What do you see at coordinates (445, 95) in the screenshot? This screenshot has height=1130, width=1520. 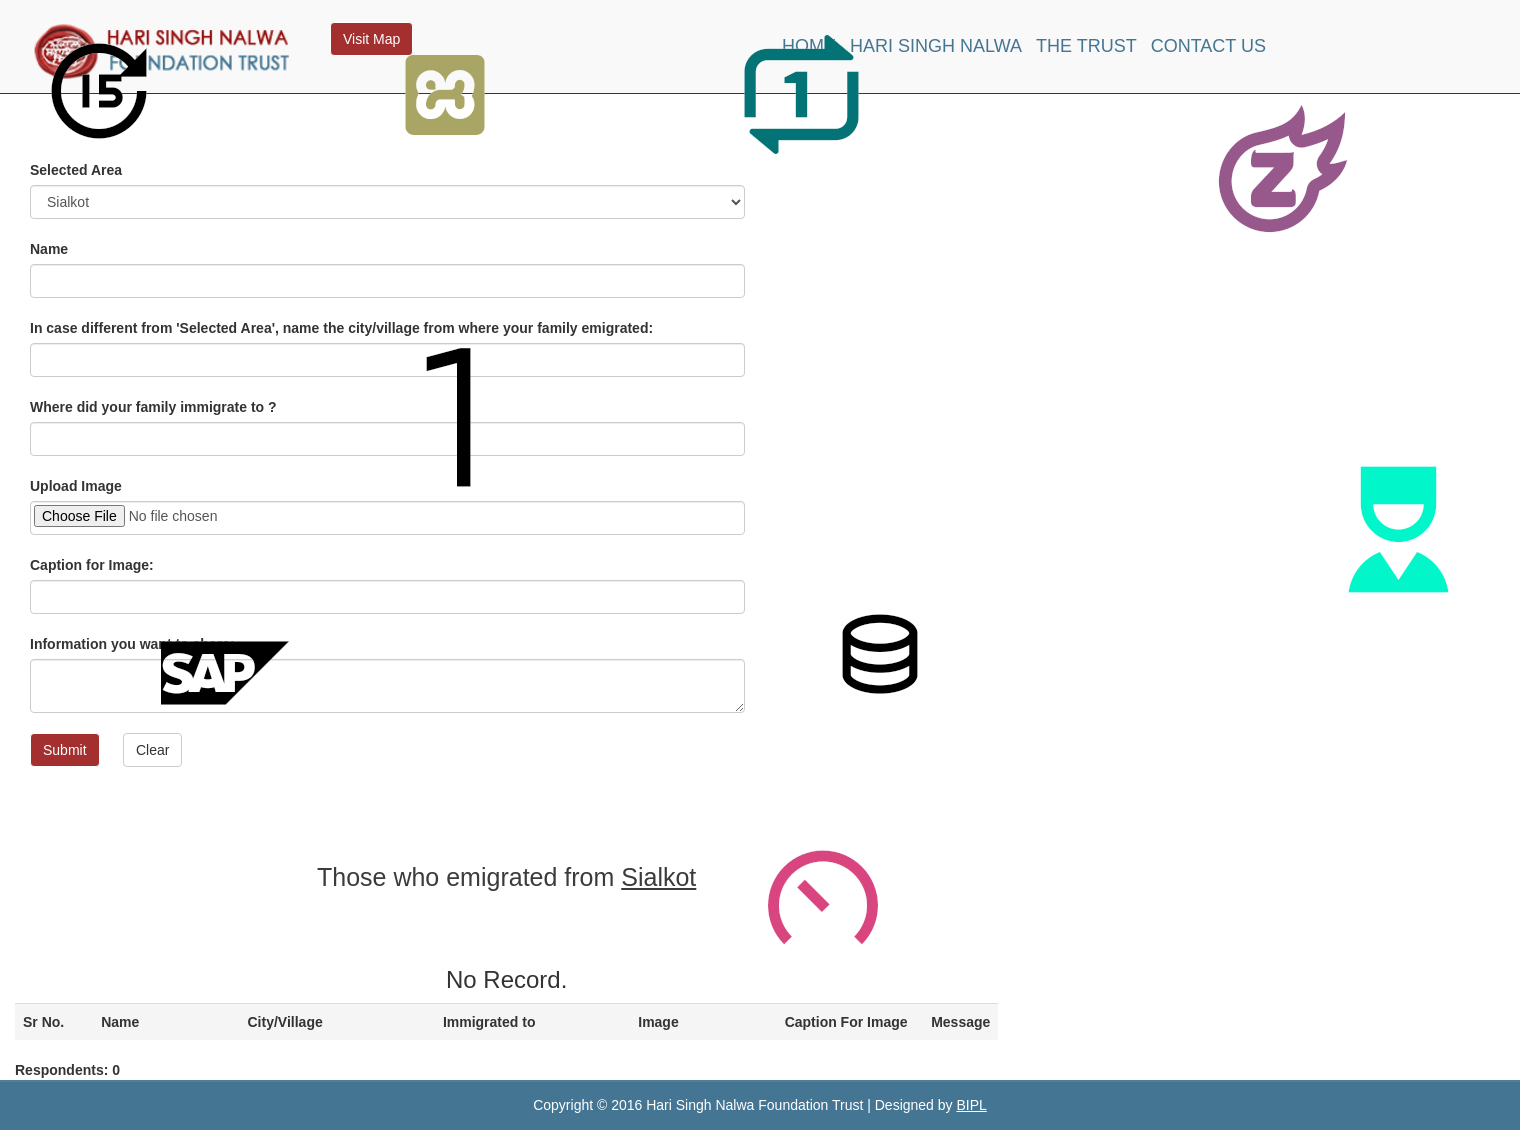 I see `launch xampp local server application` at bounding box center [445, 95].